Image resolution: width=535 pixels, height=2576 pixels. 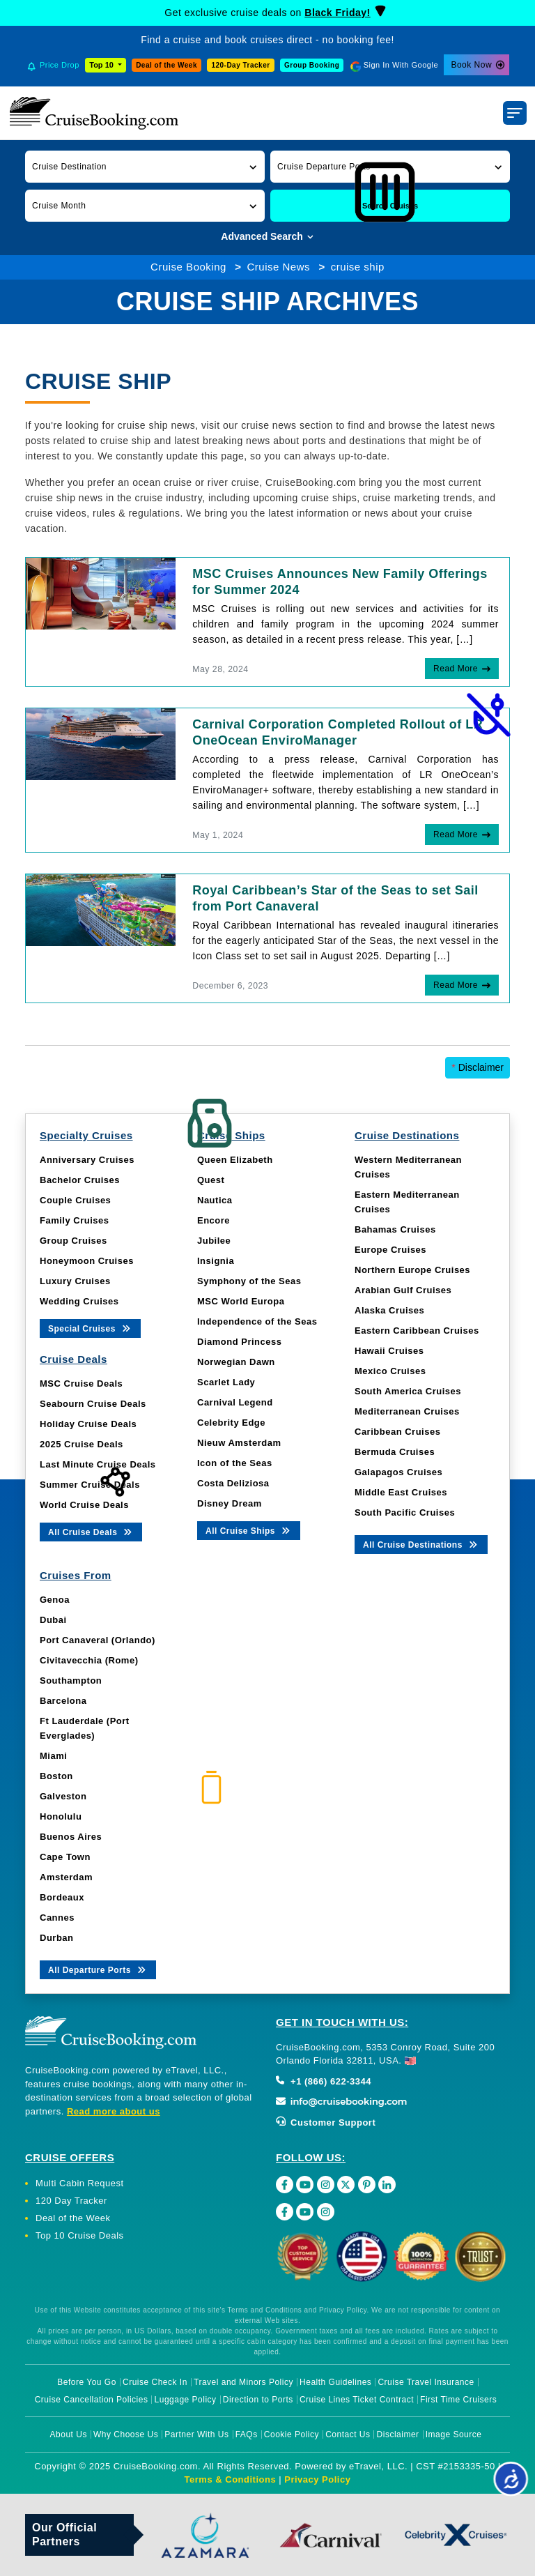 What do you see at coordinates (380, 11) in the screenshot?
I see `filter or sort content` at bounding box center [380, 11].